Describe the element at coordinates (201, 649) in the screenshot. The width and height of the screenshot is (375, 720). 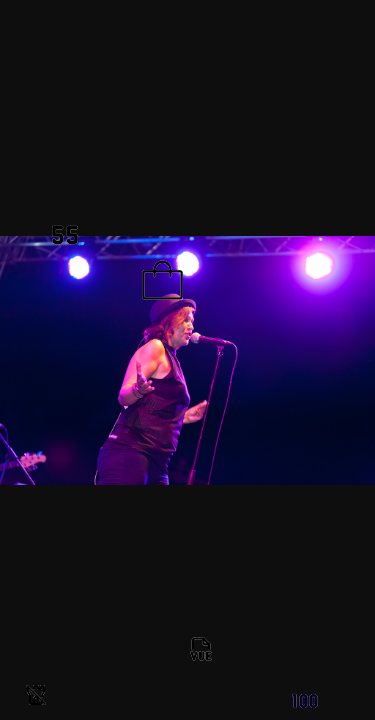
I see `vue.js file type indicator` at that location.